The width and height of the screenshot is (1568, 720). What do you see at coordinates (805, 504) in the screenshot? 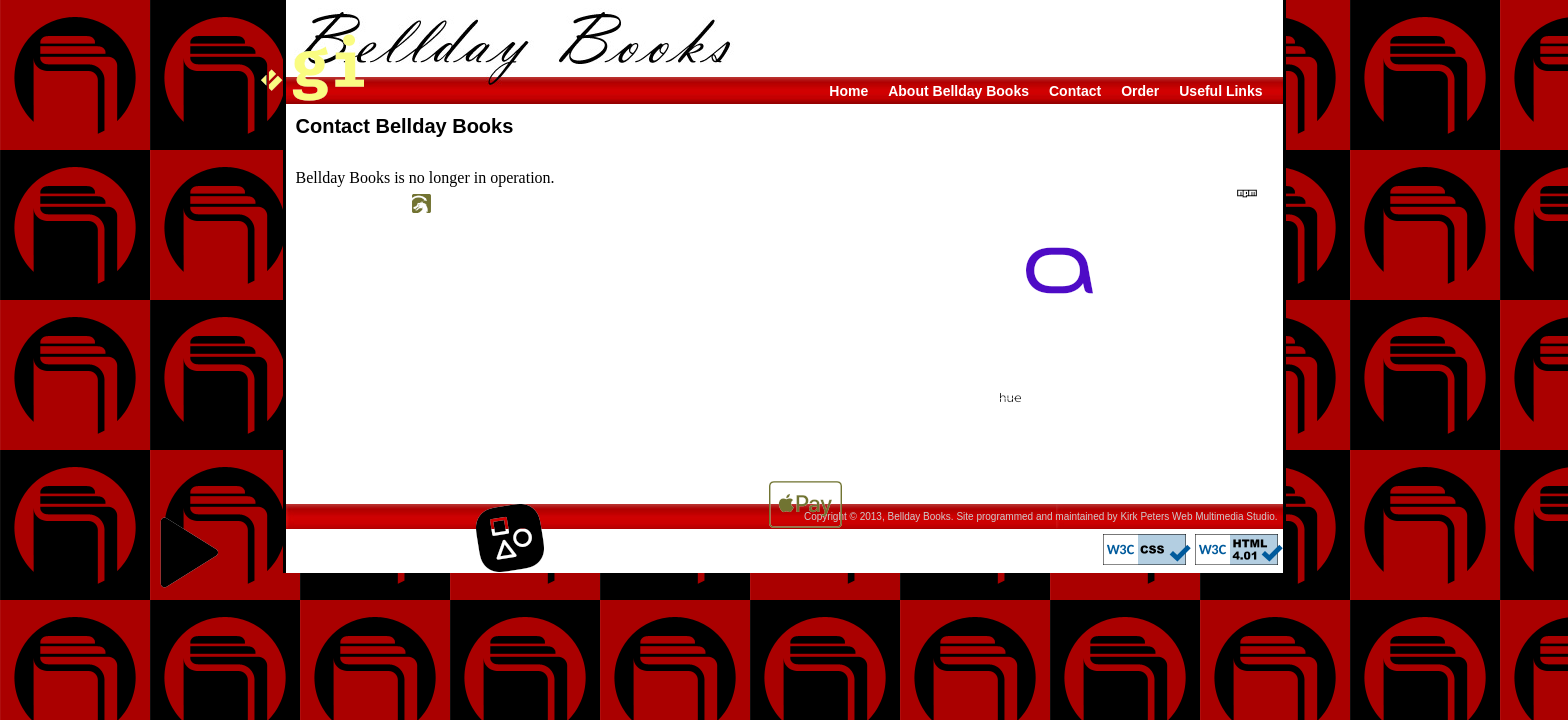
I see `pay with Apple Pay` at bounding box center [805, 504].